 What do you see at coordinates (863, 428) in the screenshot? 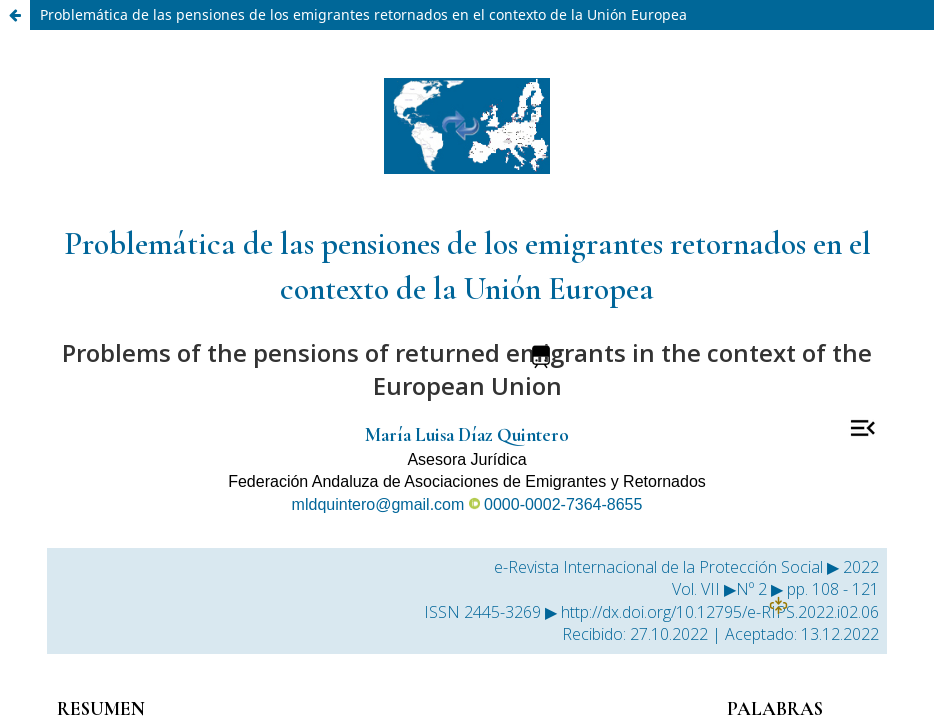
I see `open the navigation menu` at bounding box center [863, 428].